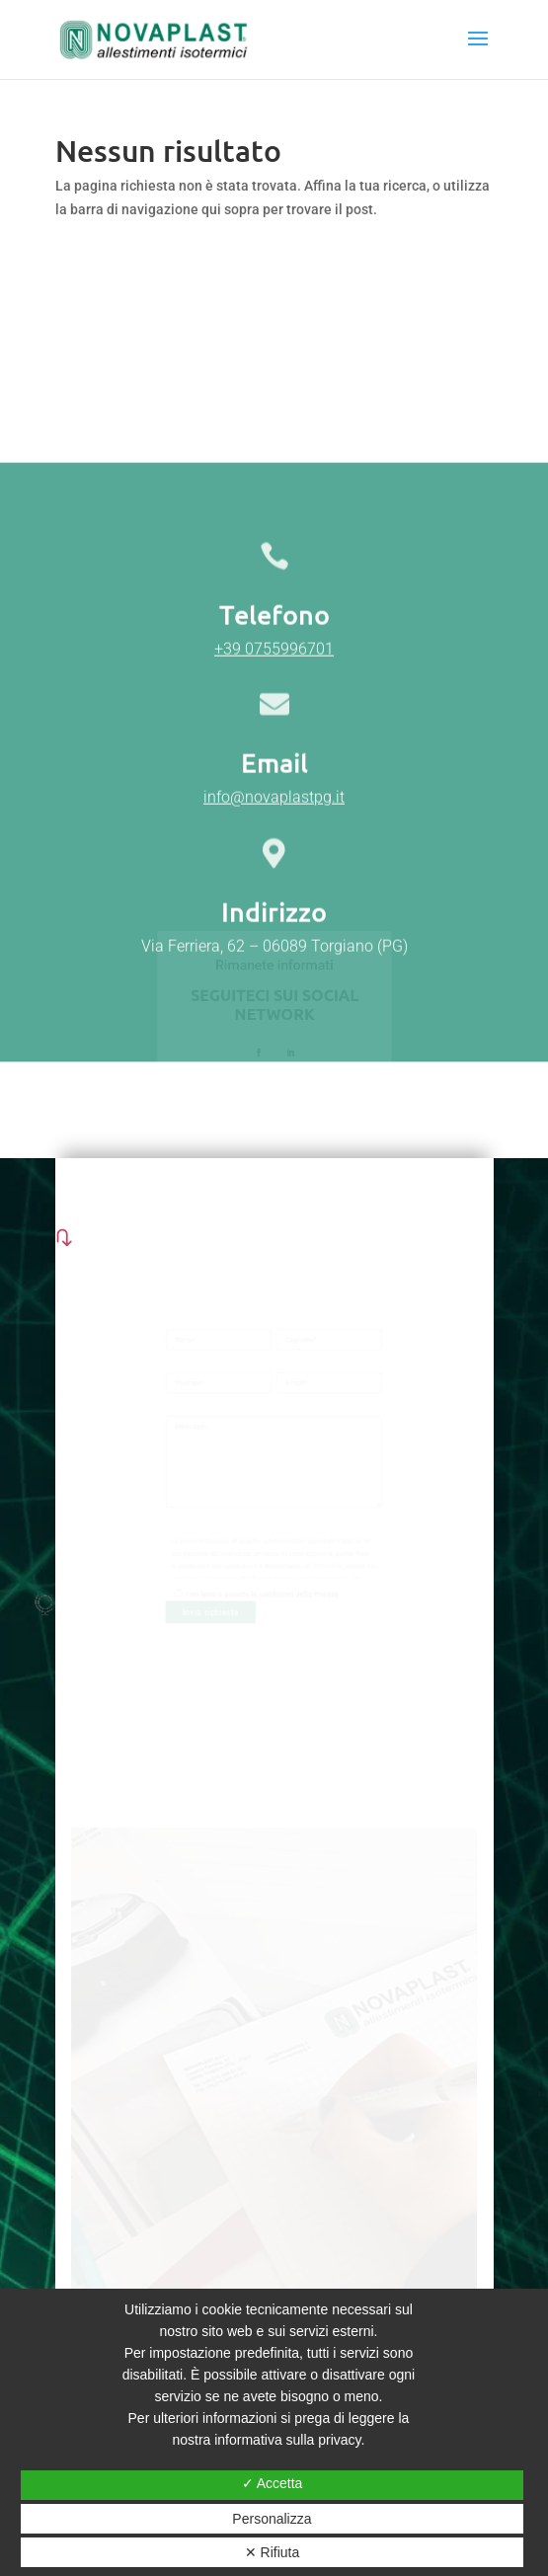  What do you see at coordinates (44, 1604) in the screenshot?
I see `view global or worldwide settings` at bounding box center [44, 1604].